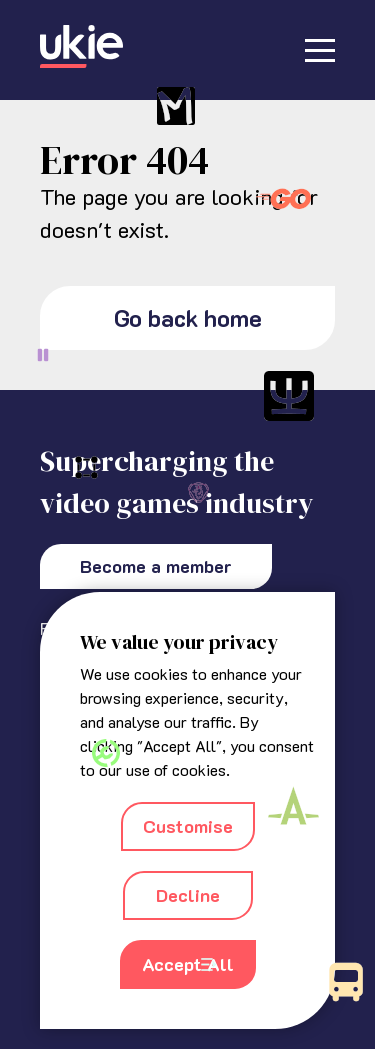 The image size is (375, 1049). What do you see at coordinates (198, 492) in the screenshot?
I see `scania brand logo` at bounding box center [198, 492].